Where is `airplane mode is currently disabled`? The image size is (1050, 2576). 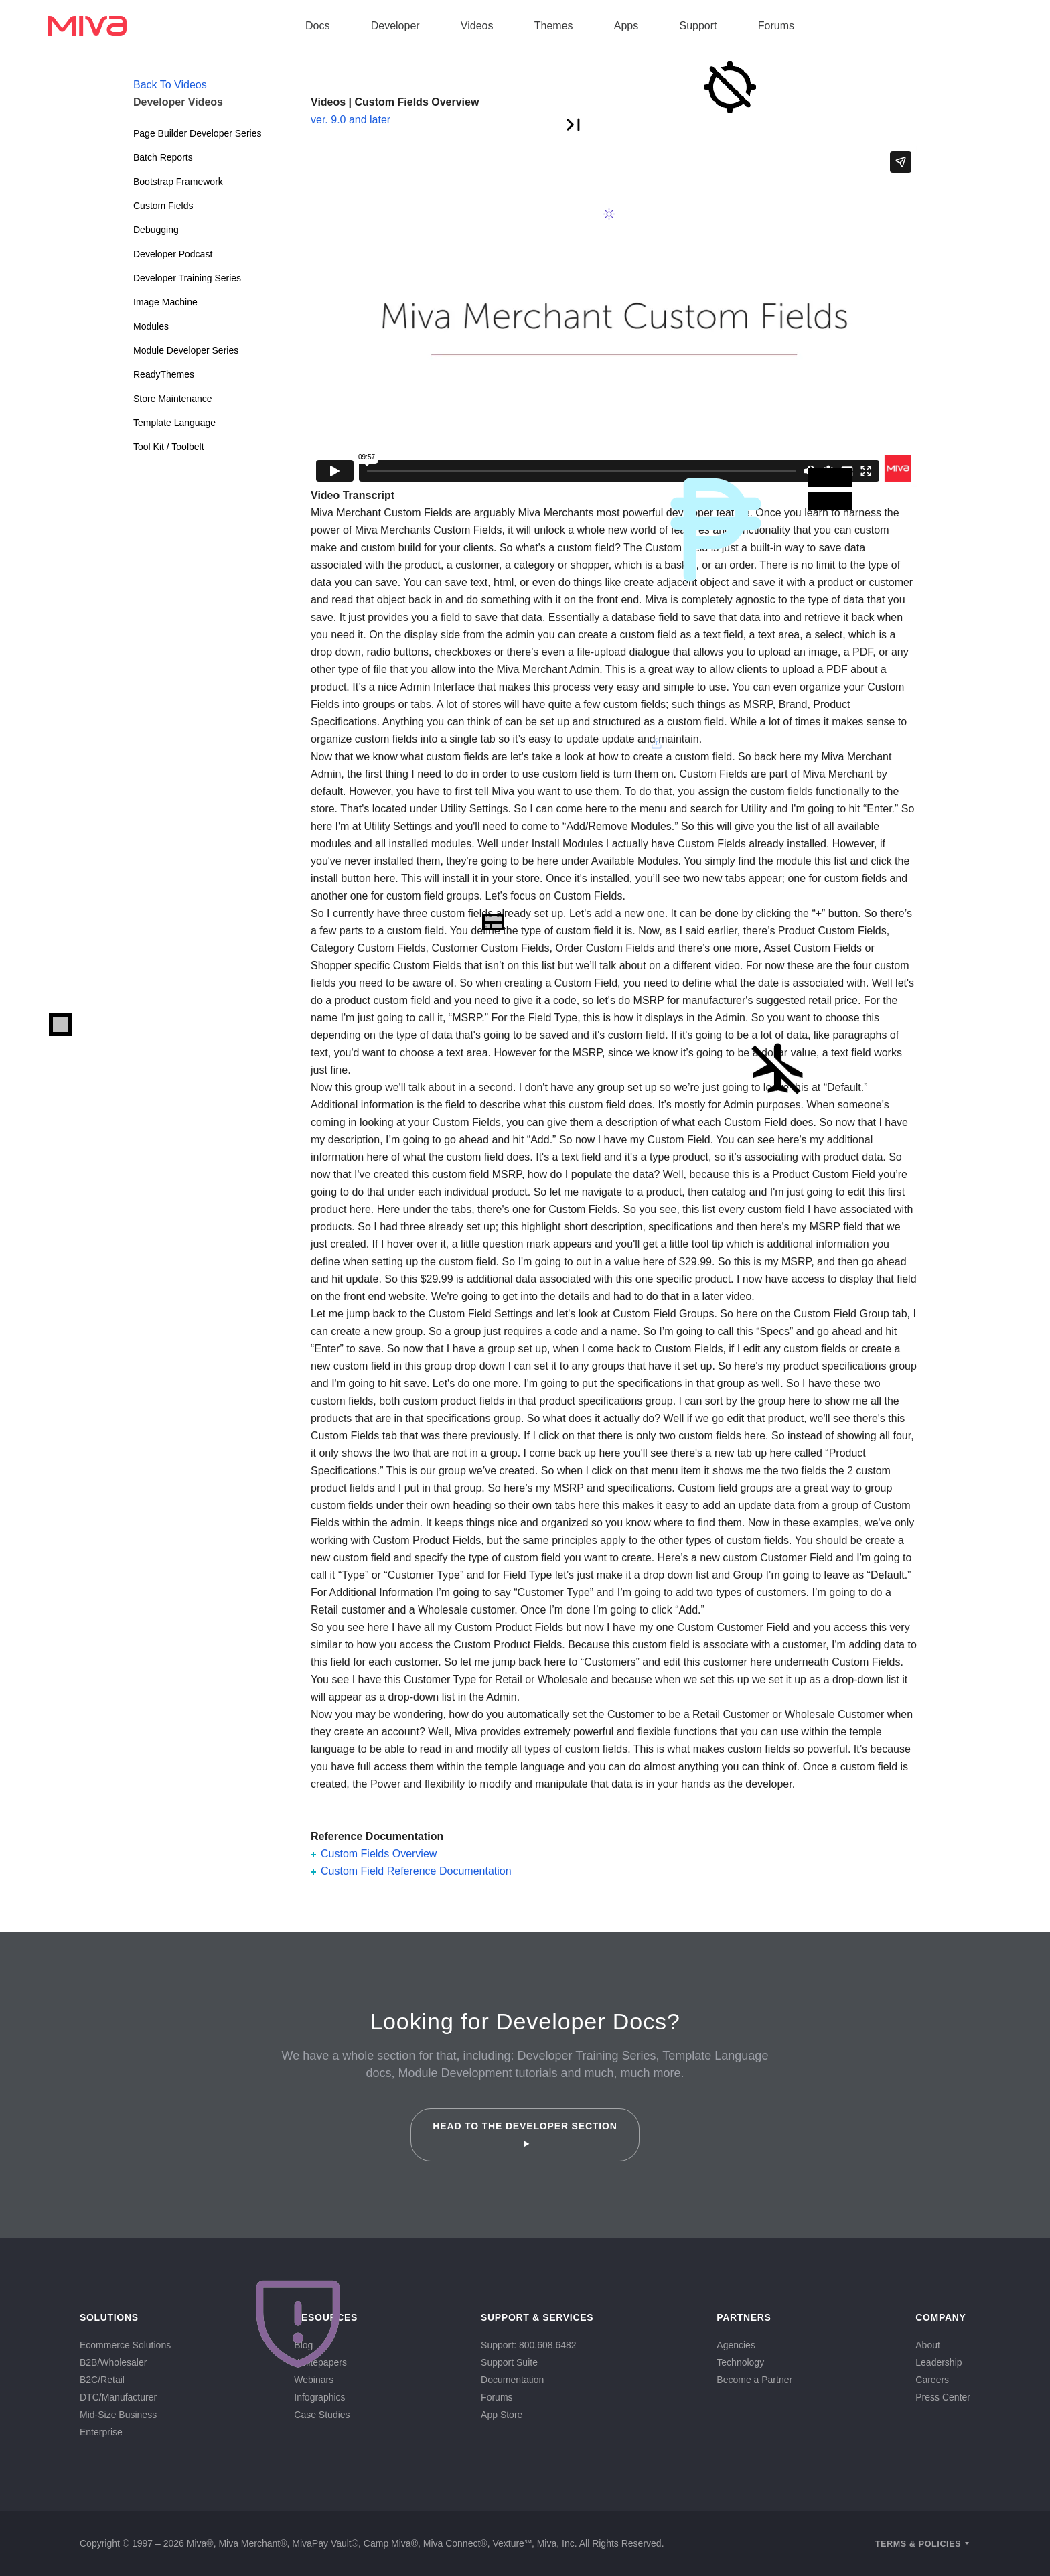
airplane mode is currently disabled is located at coordinates (777, 1068).